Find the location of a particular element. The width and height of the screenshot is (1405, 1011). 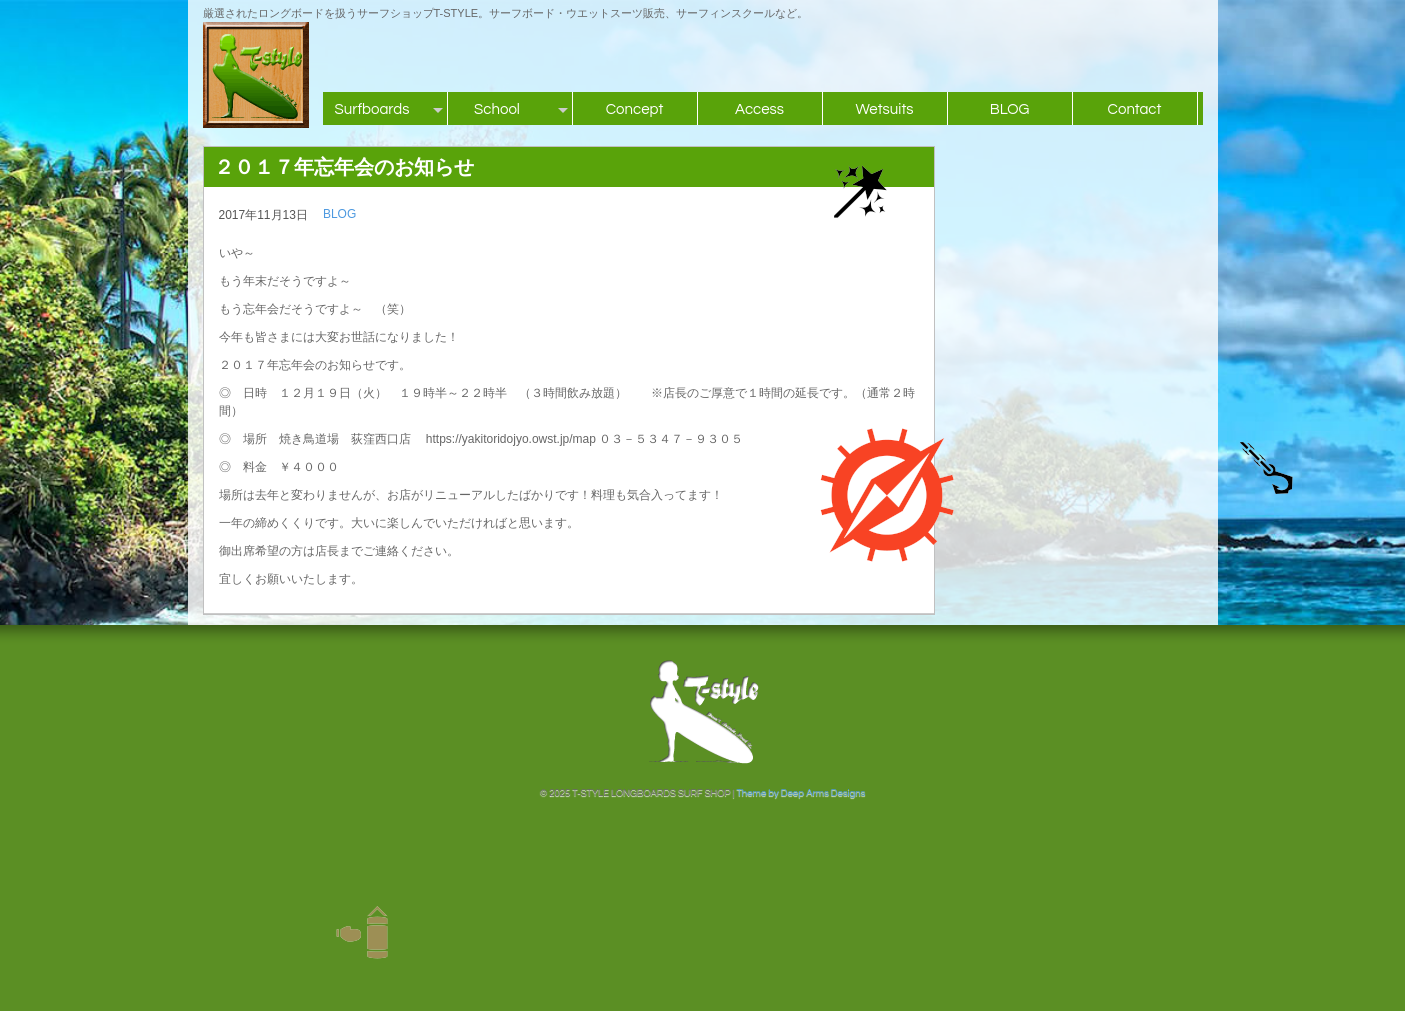

navigate to map or directions is located at coordinates (887, 495).